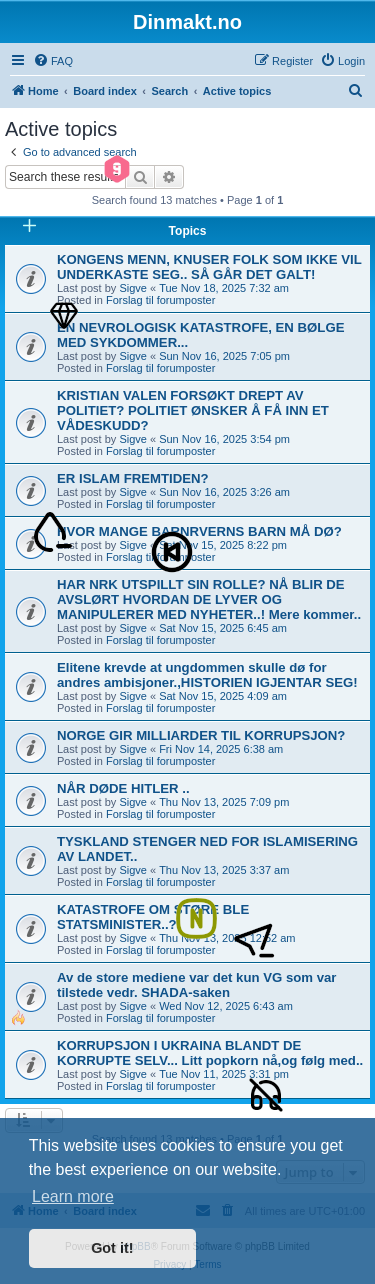 This screenshot has width=375, height=1284. What do you see at coordinates (266, 1095) in the screenshot?
I see `mute or disable audio output` at bounding box center [266, 1095].